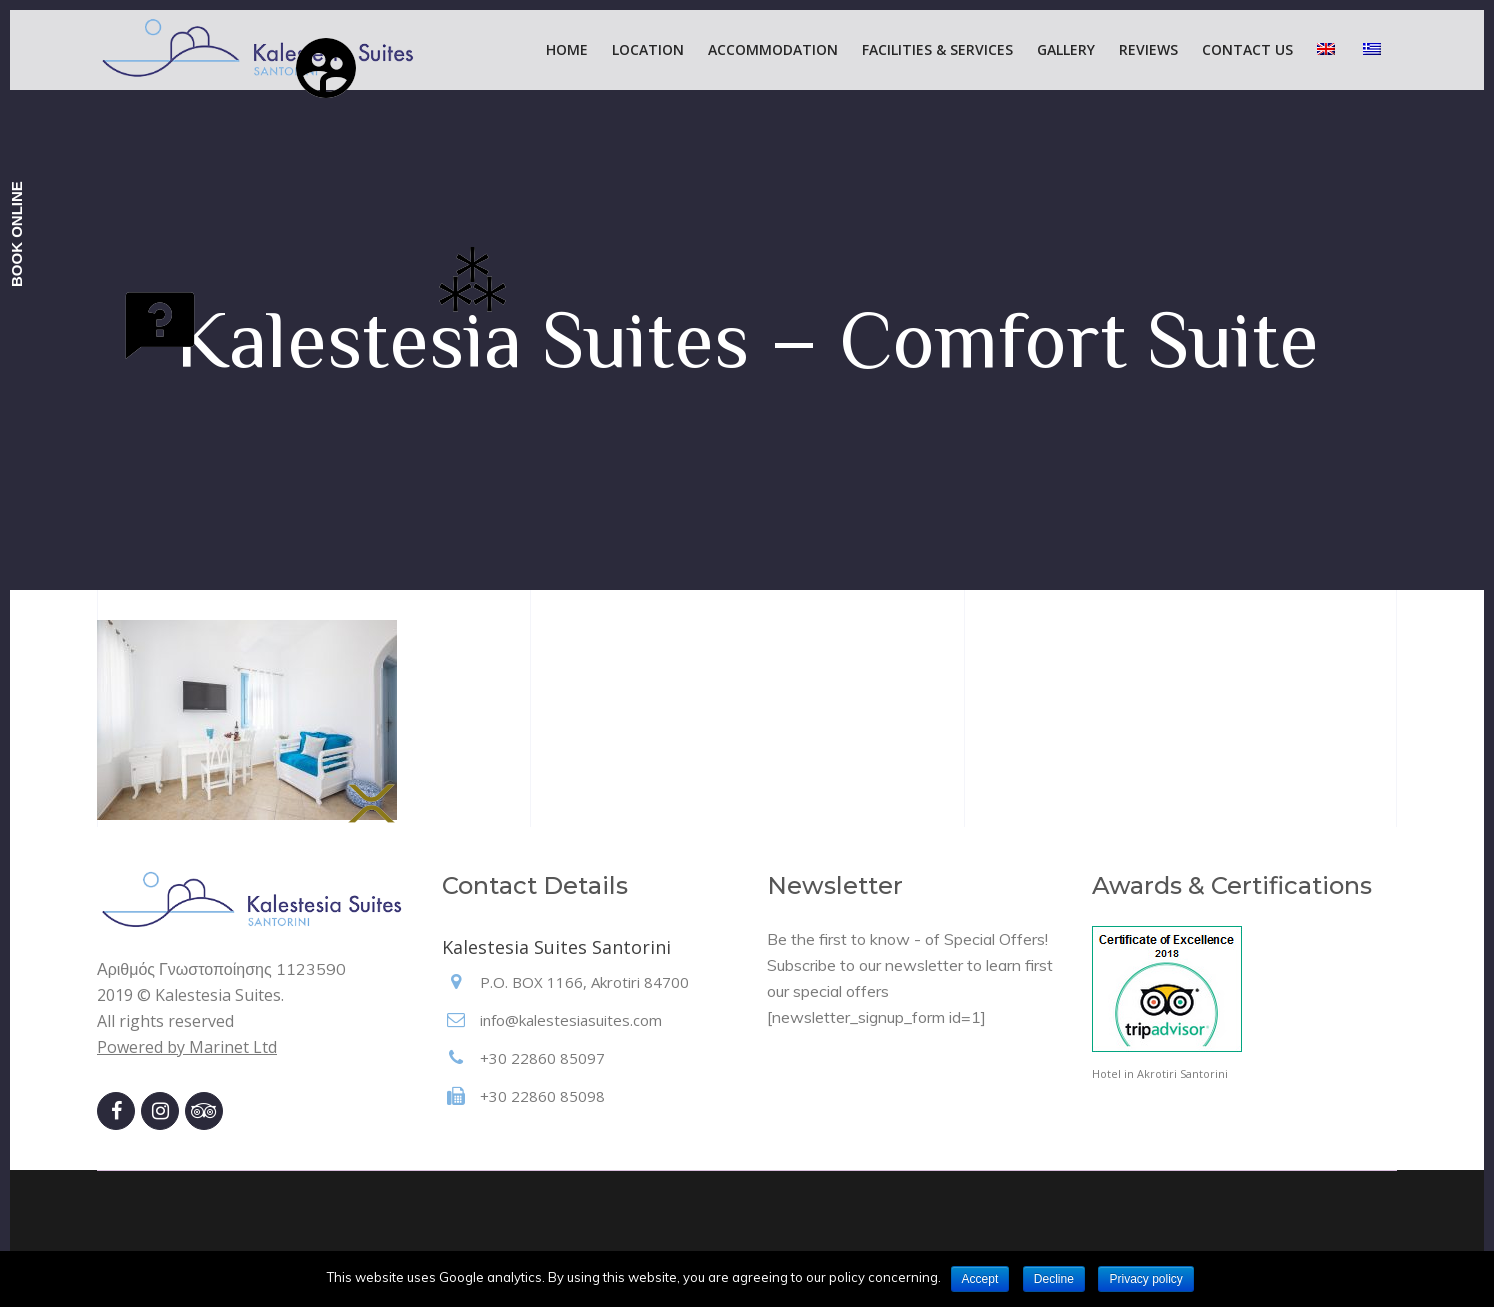 This screenshot has height=1307, width=1494. Describe the element at coordinates (371, 803) in the screenshot. I see `xrp cryptocurrency logo` at that location.